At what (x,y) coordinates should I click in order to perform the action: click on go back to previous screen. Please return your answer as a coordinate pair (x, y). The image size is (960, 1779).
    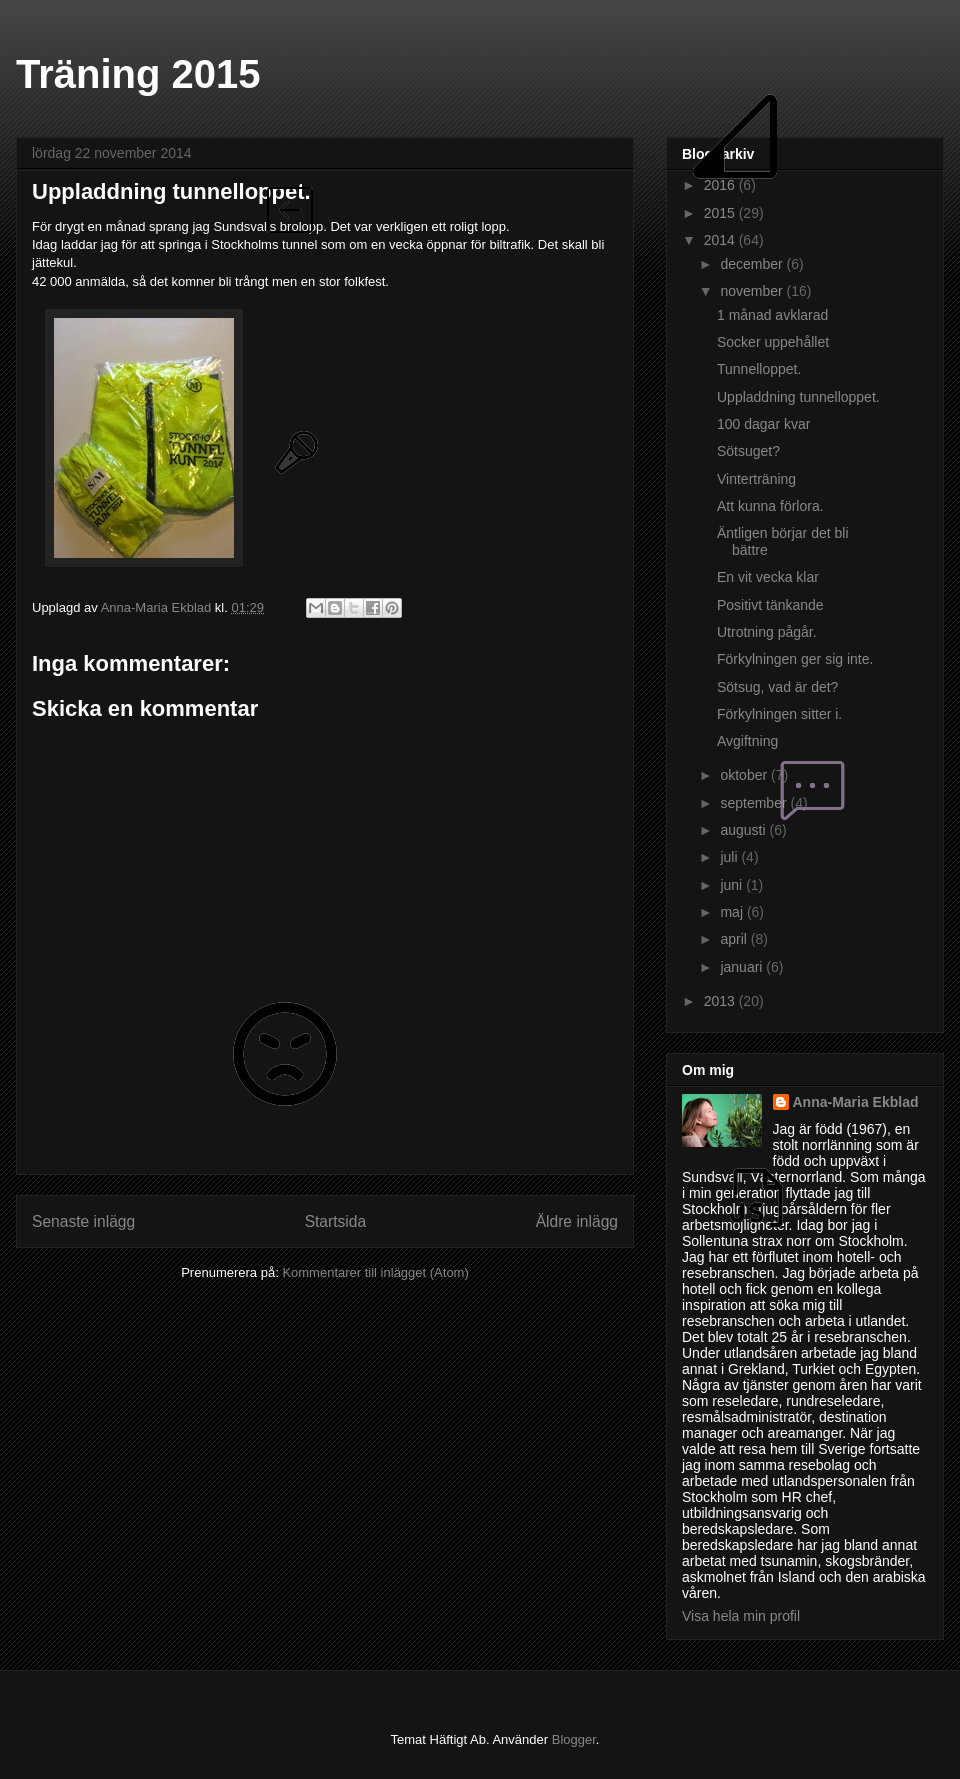
    Looking at the image, I should click on (290, 210).